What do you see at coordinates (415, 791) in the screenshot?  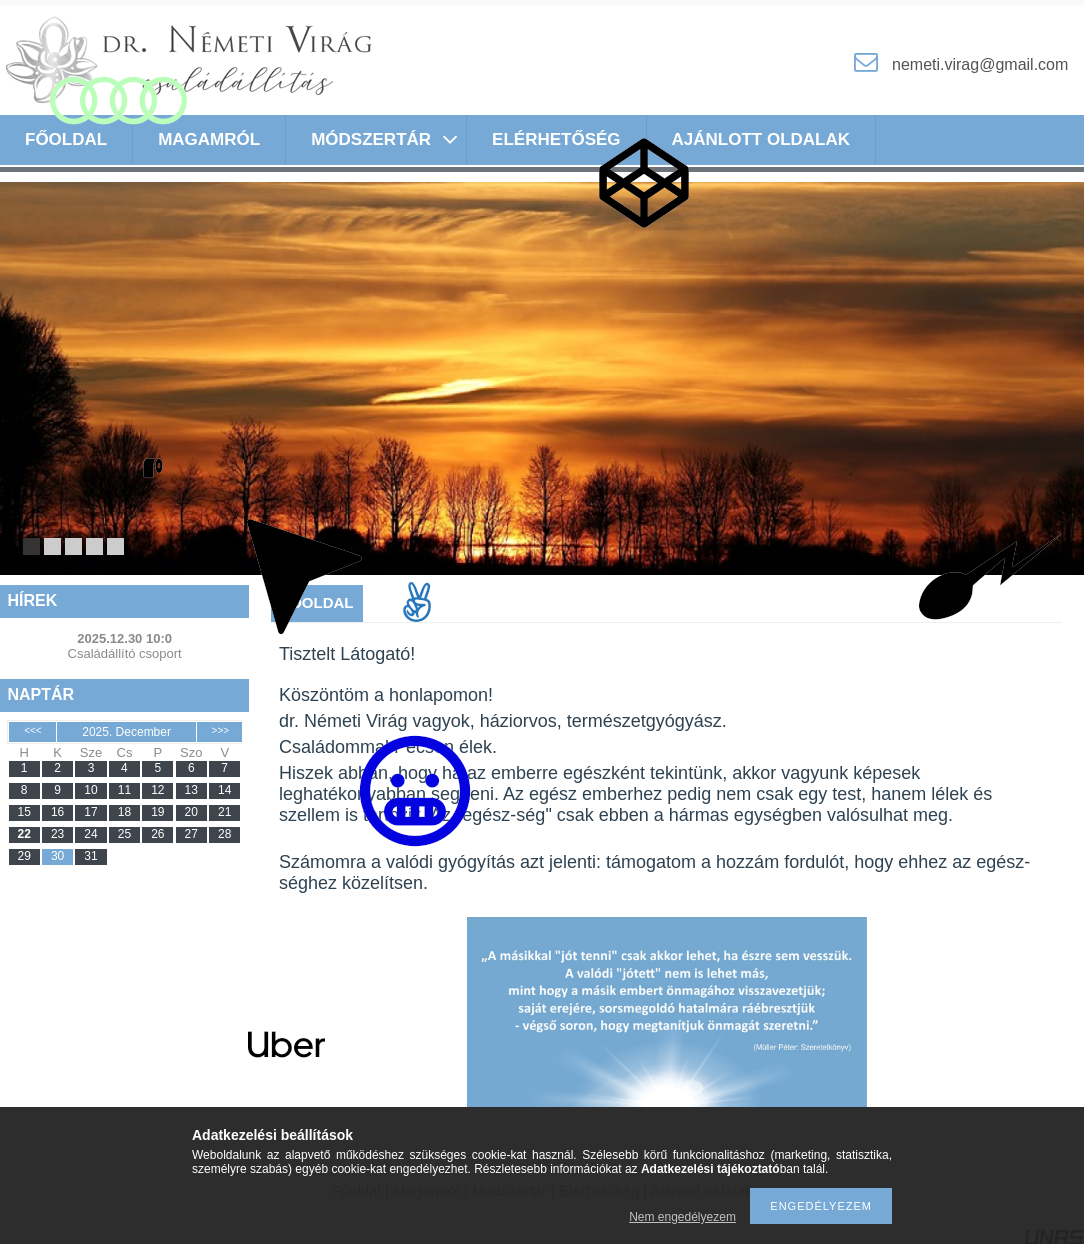 I see `indicates an awkward or uncomfortable situation` at bounding box center [415, 791].